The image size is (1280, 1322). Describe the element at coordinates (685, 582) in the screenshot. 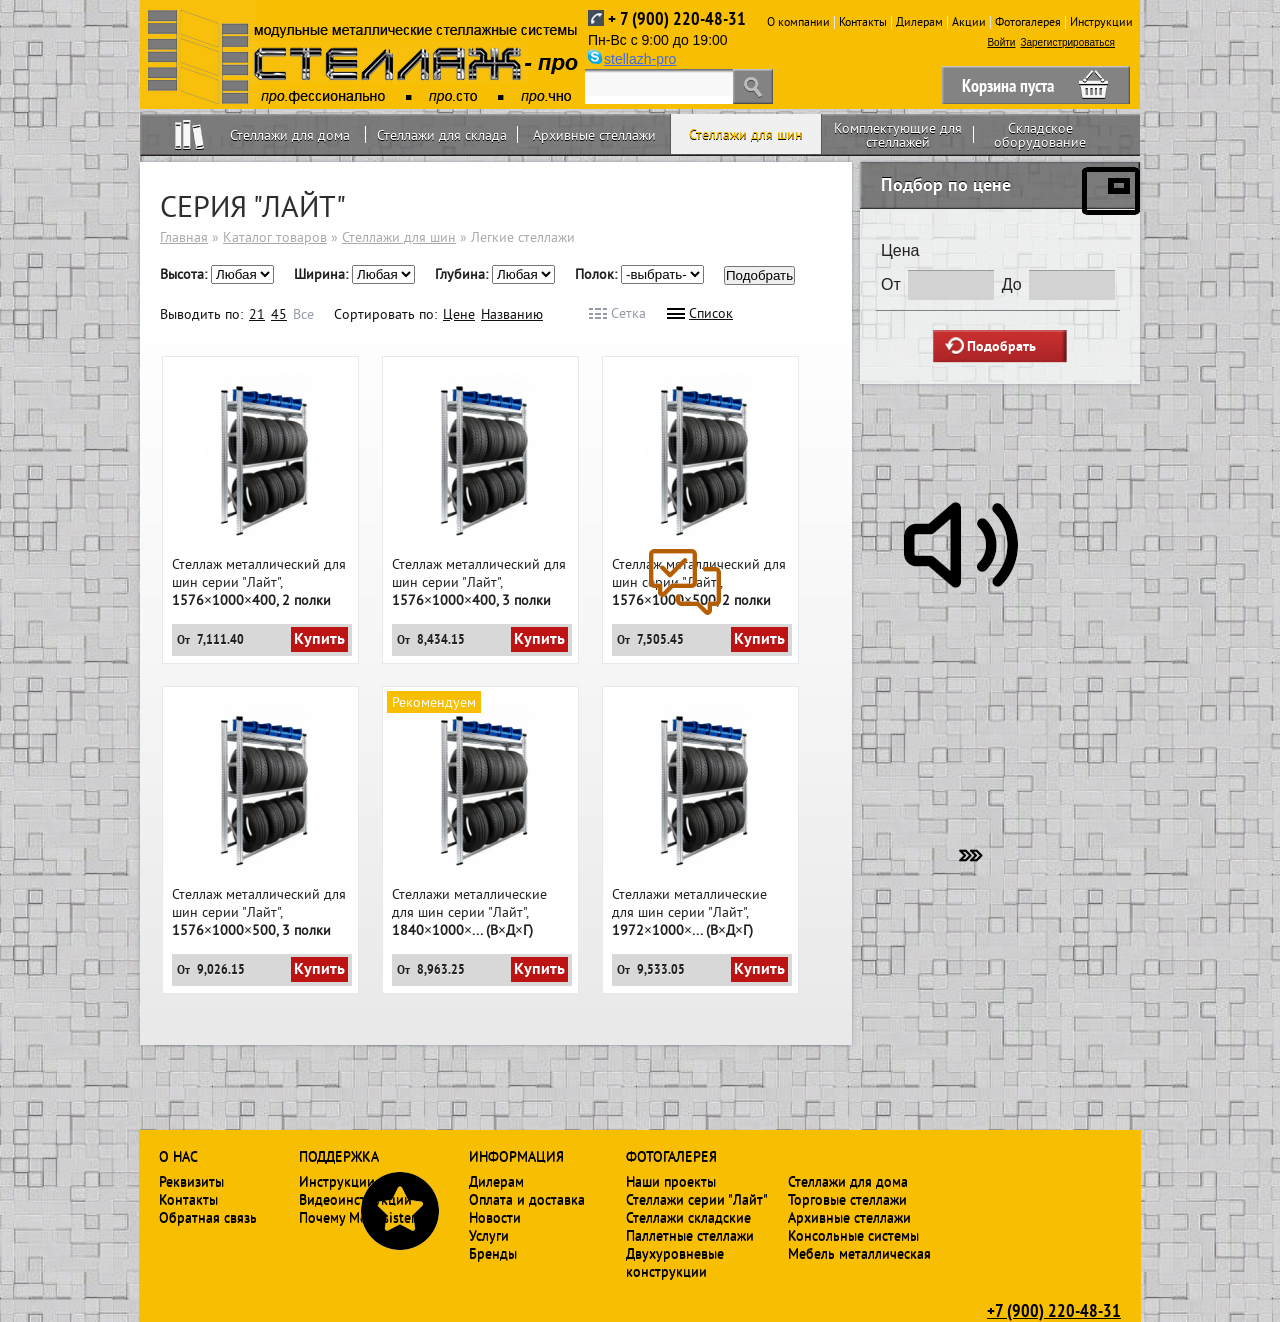

I see `indicates a discussion has been closed or resolved` at that location.